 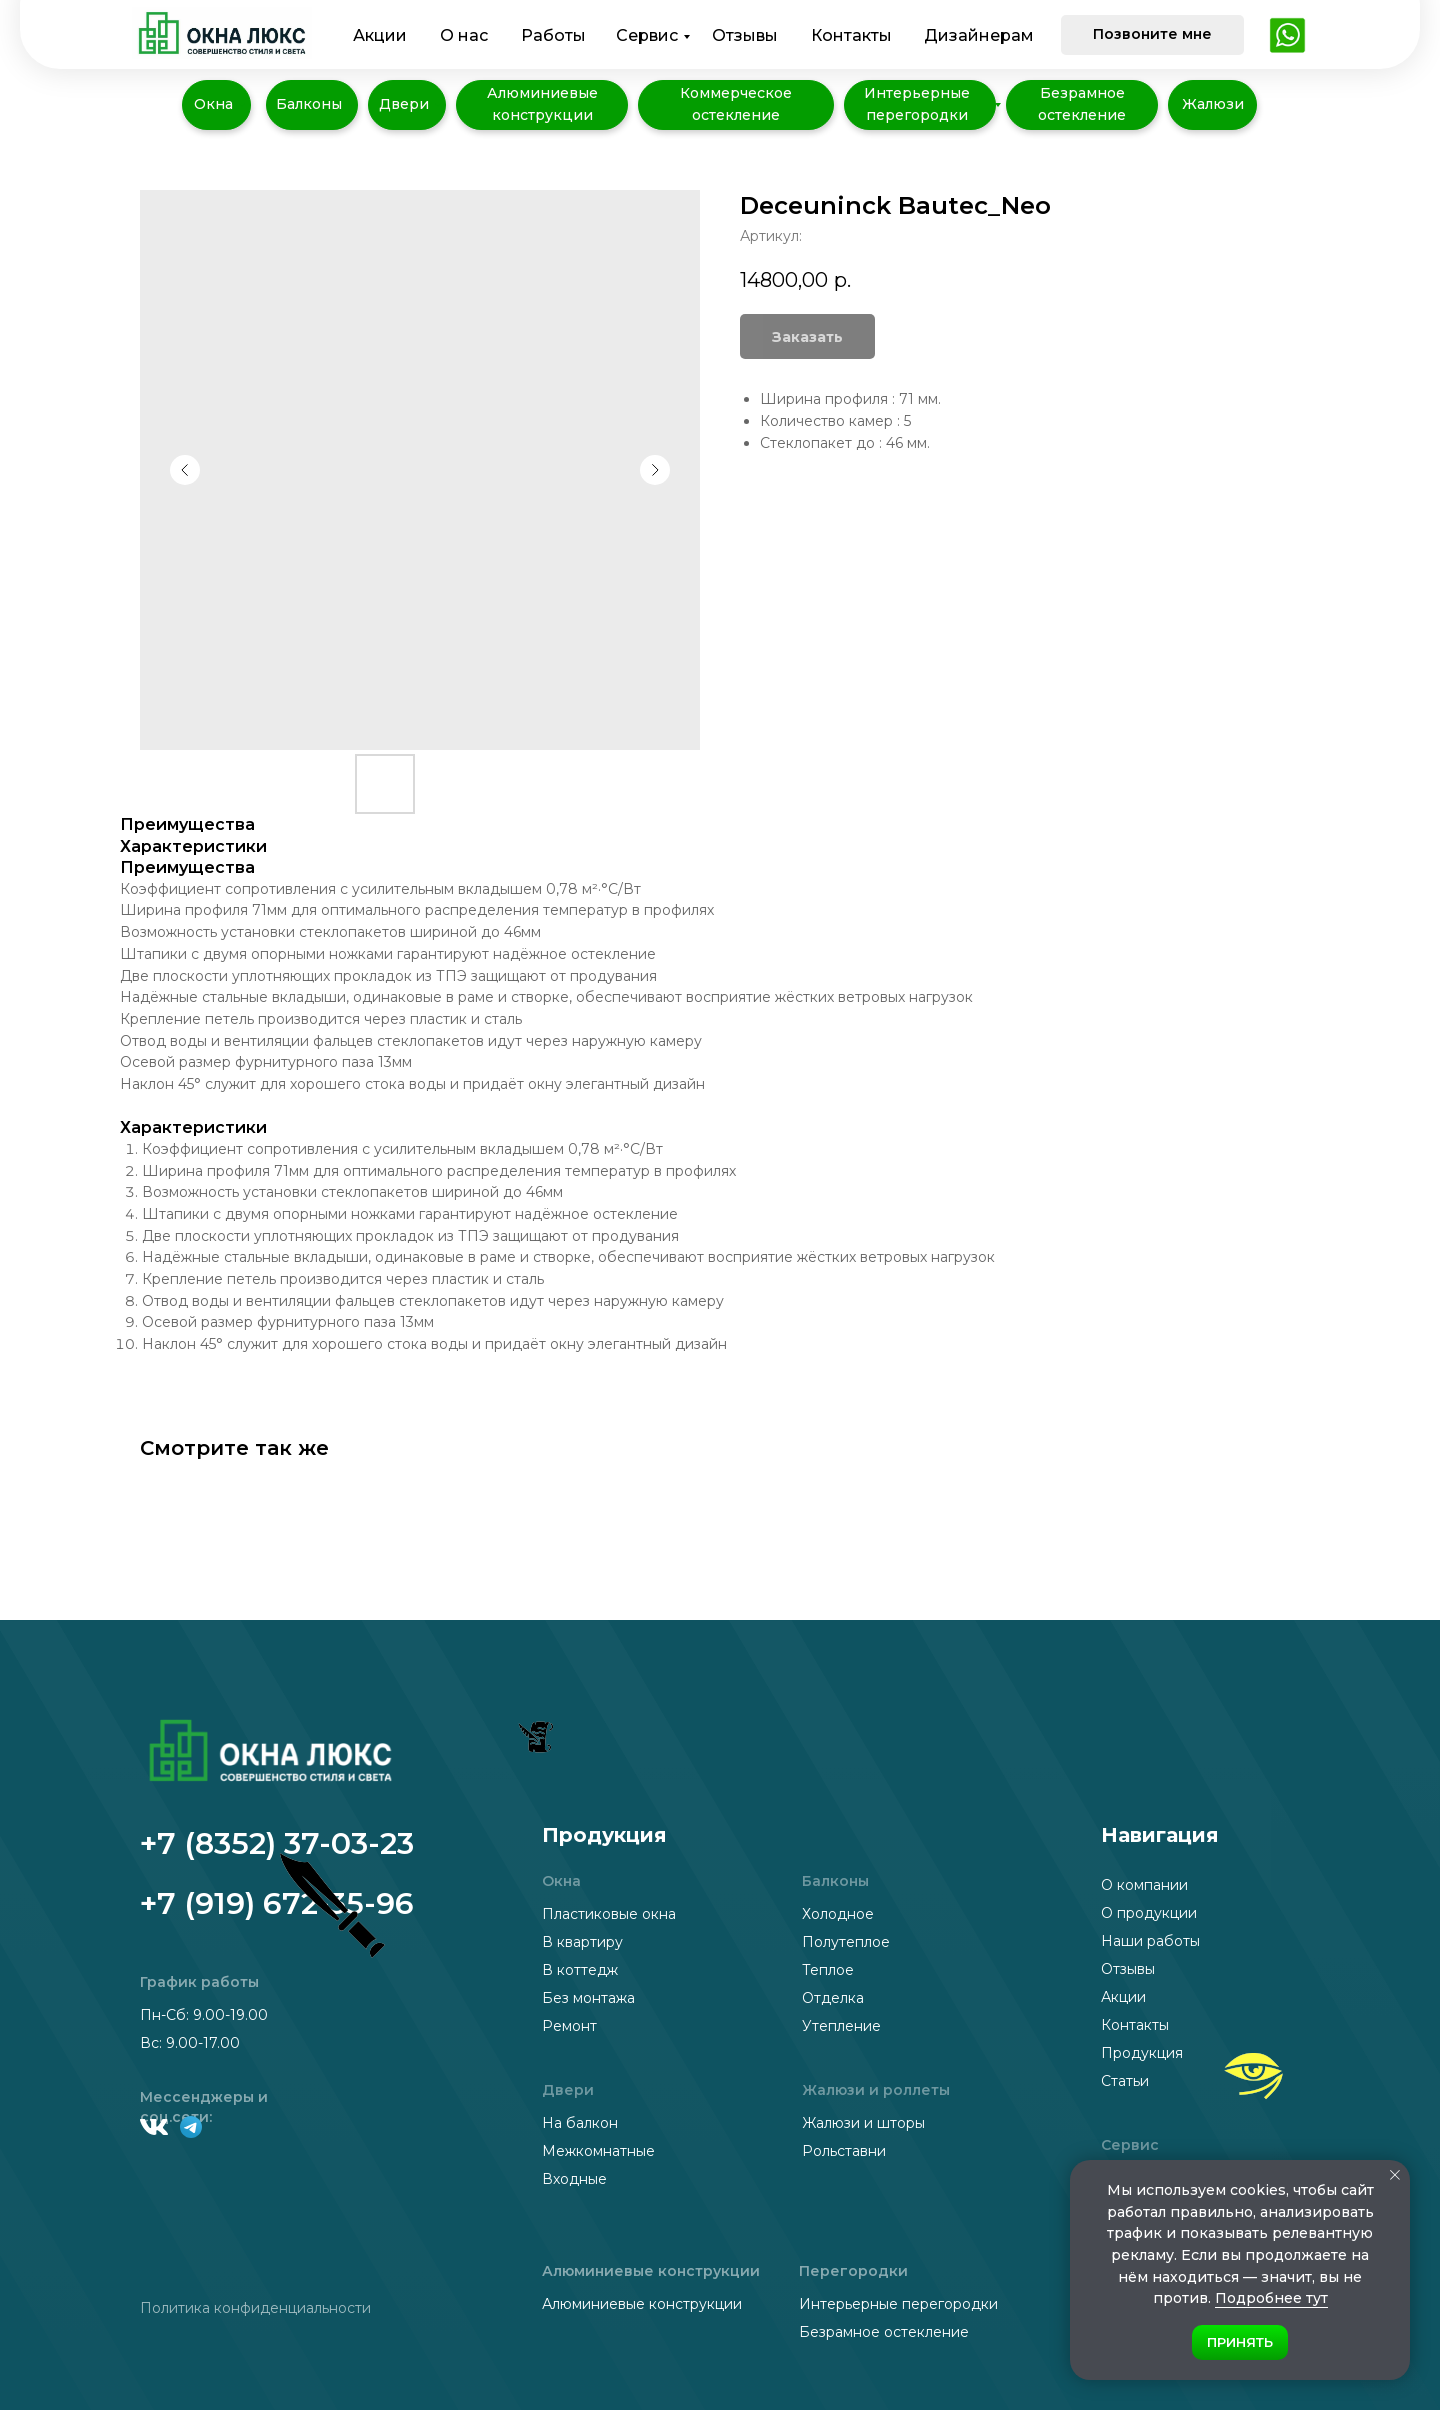 I want to click on equip a knife or melee weapon, so click(x=332, y=1905).